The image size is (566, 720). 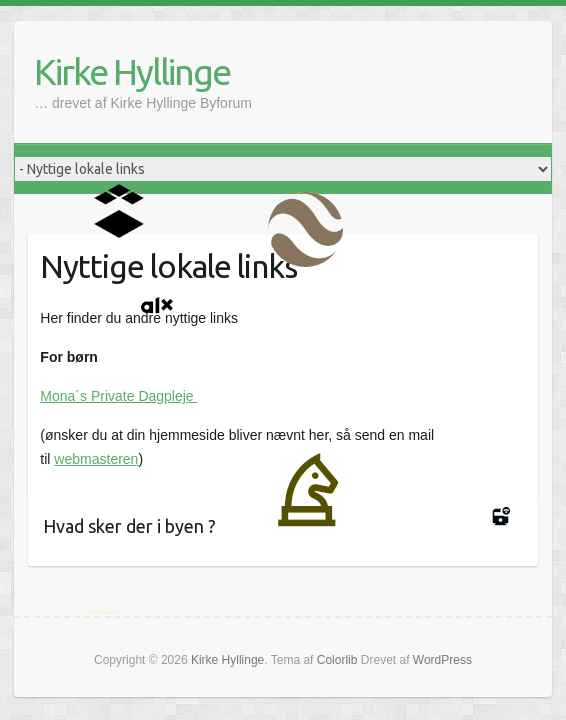 What do you see at coordinates (119, 211) in the screenshot?
I see `instructure company logo` at bounding box center [119, 211].